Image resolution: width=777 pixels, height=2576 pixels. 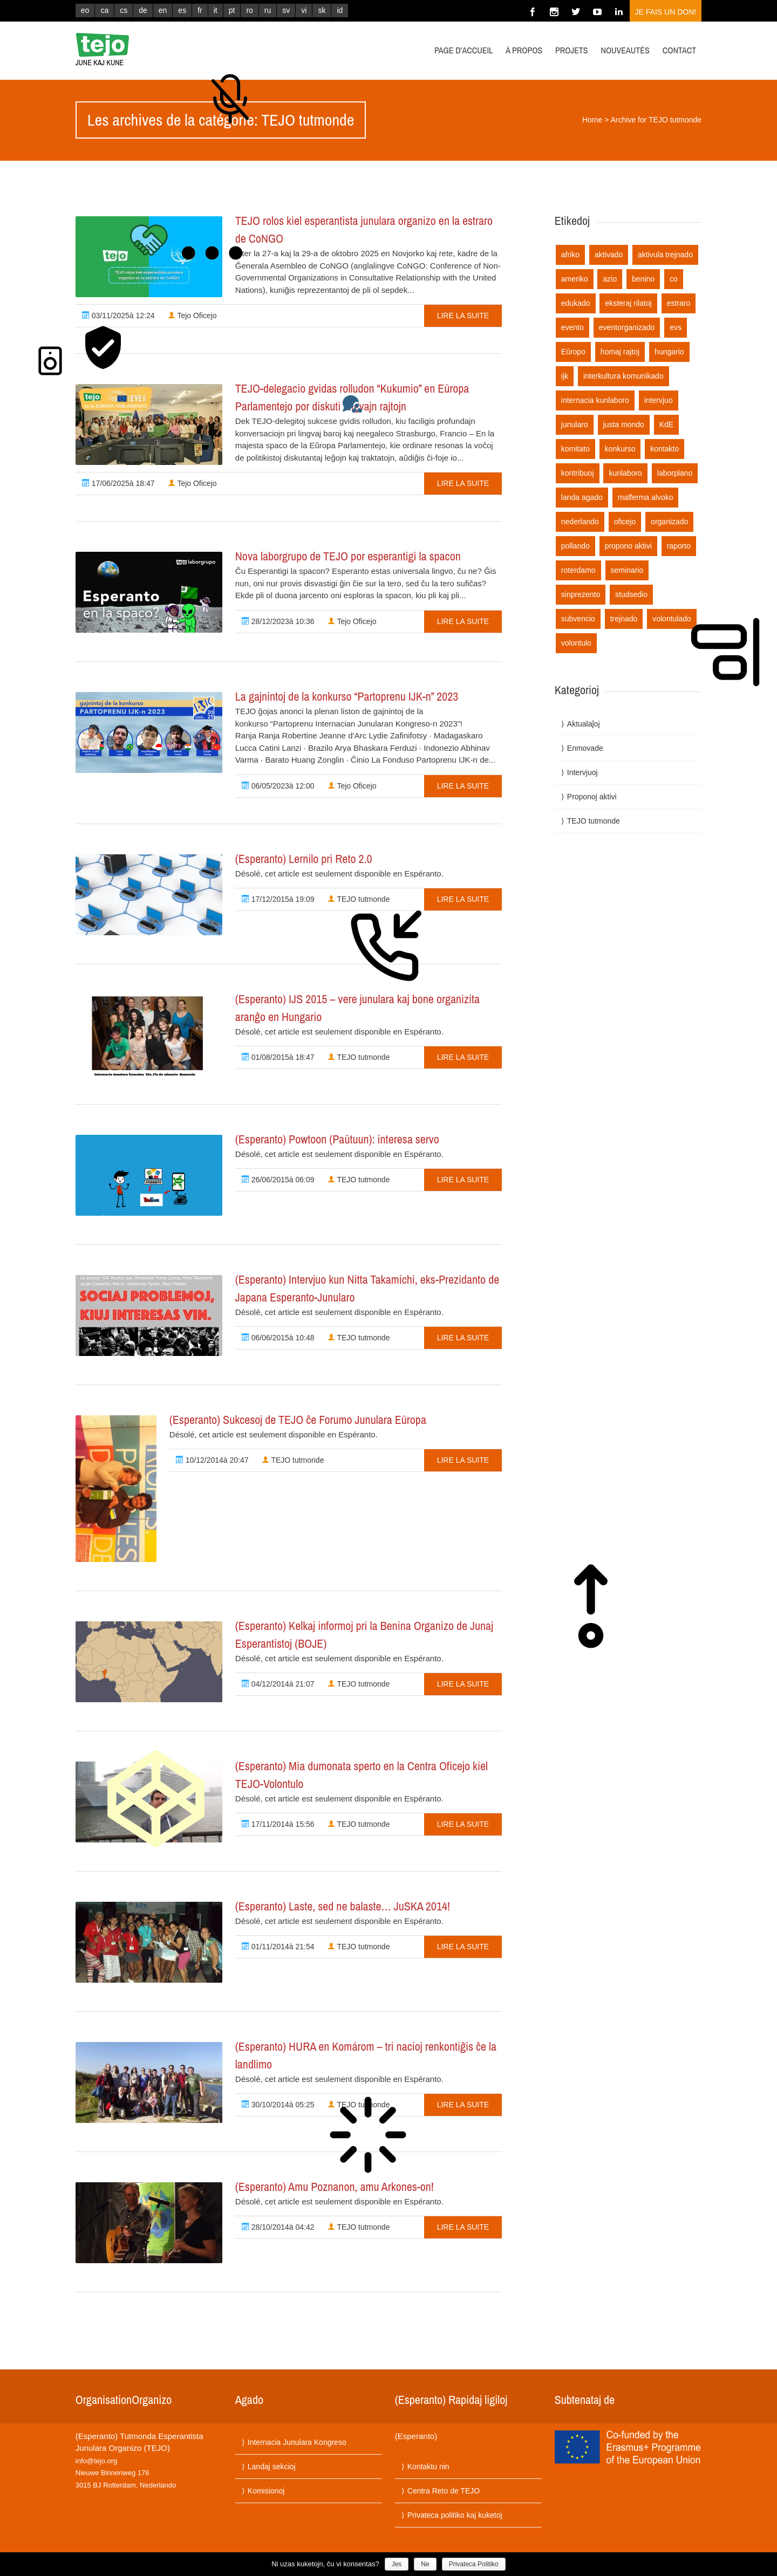 What do you see at coordinates (725, 652) in the screenshot?
I see `align items to the bottom edge` at bounding box center [725, 652].